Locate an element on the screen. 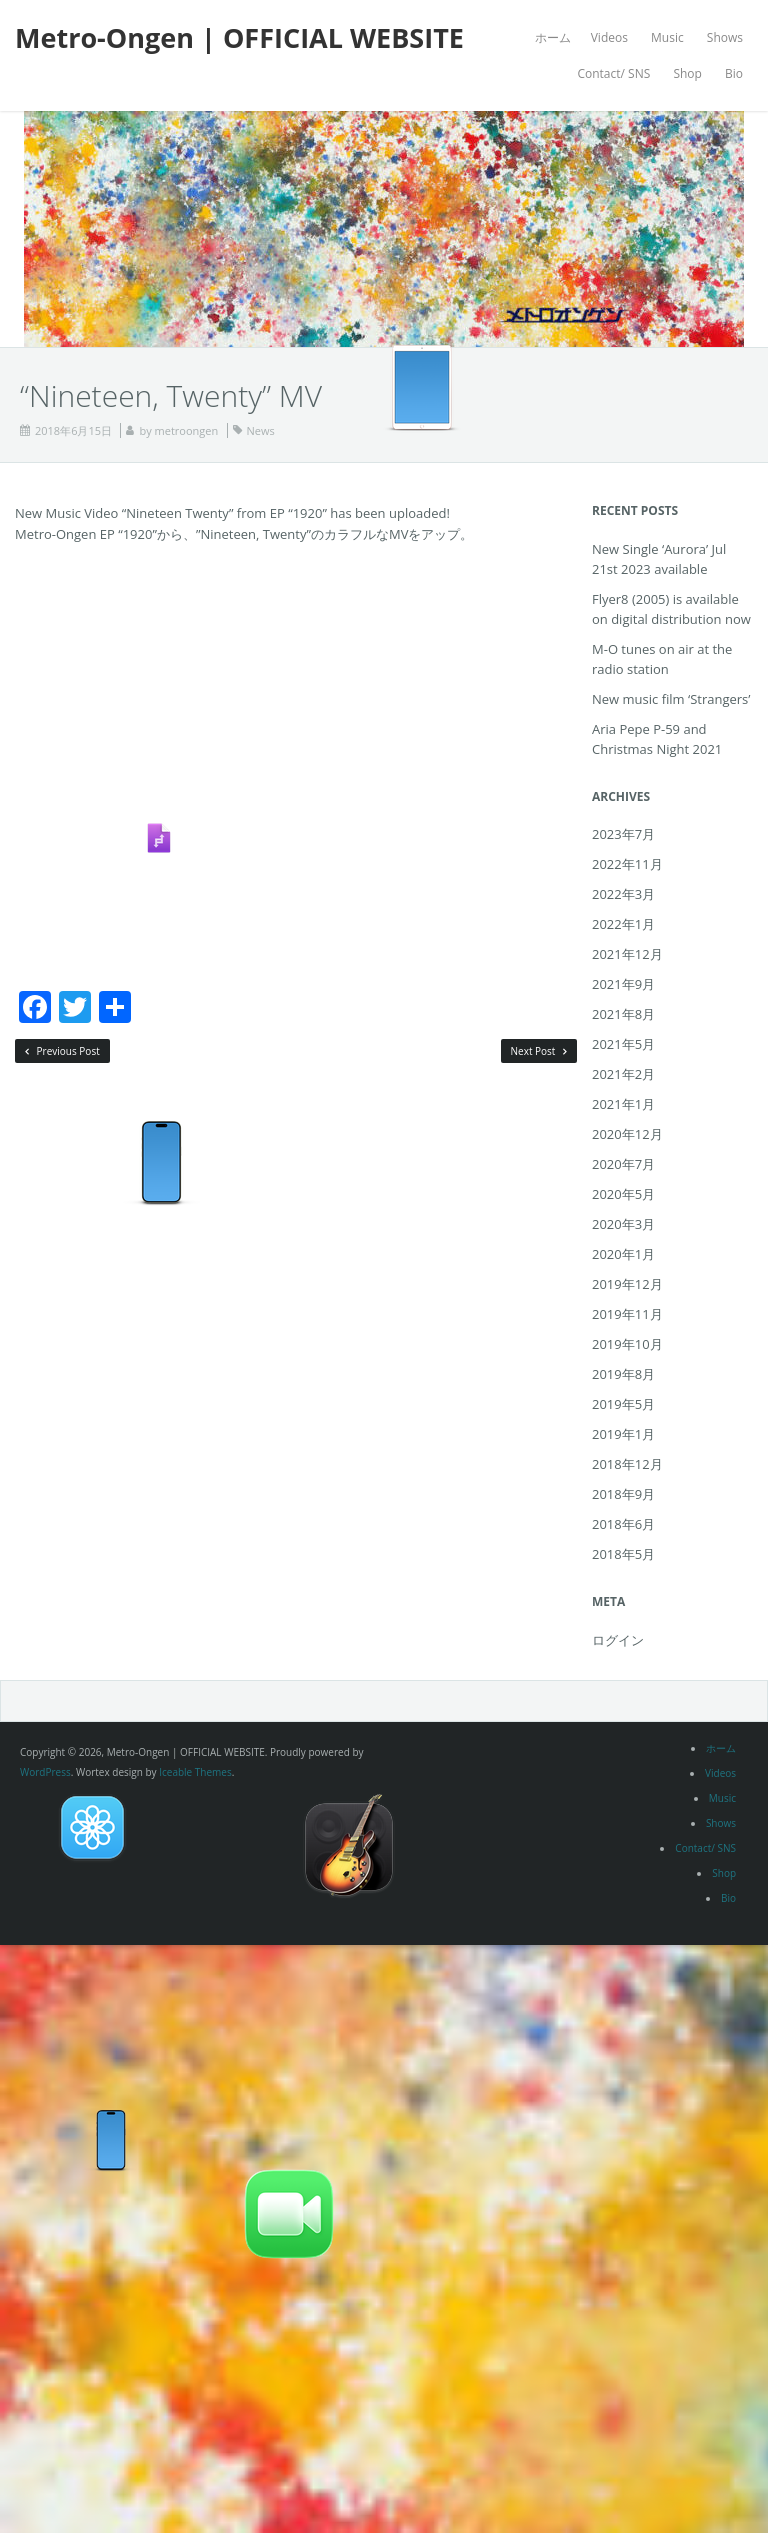 The image size is (768, 2533). open desktop wallpaper settings is located at coordinates (92, 1828).